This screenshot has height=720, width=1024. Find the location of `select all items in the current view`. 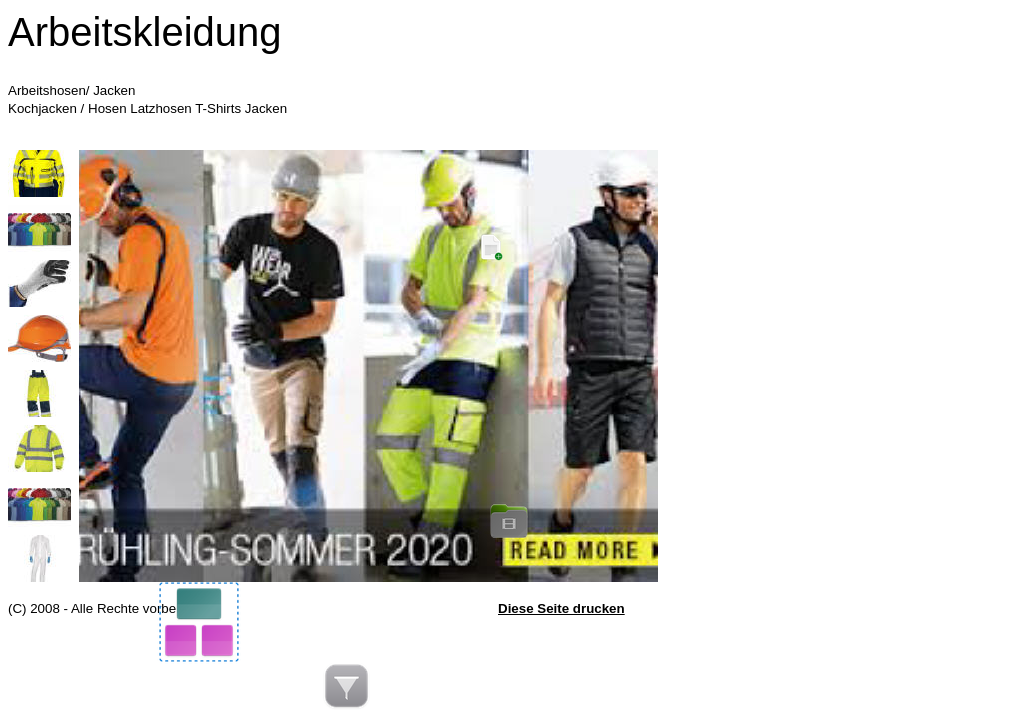

select all items in the current view is located at coordinates (199, 622).